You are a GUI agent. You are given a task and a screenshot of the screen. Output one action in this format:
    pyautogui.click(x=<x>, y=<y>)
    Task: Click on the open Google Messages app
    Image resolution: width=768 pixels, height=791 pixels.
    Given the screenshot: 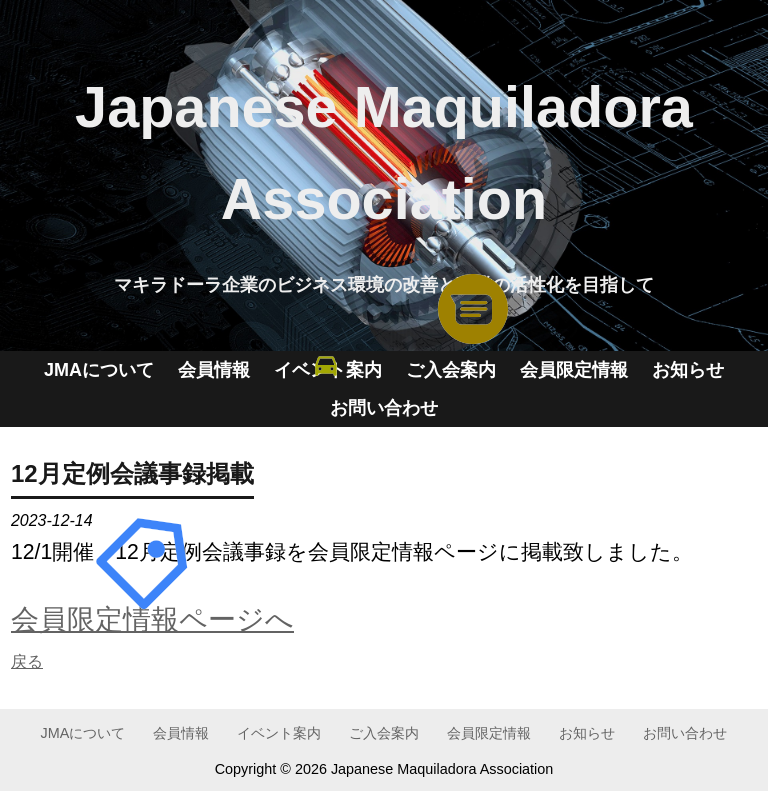 What is the action you would take?
    pyautogui.click(x=473, y=309)
    